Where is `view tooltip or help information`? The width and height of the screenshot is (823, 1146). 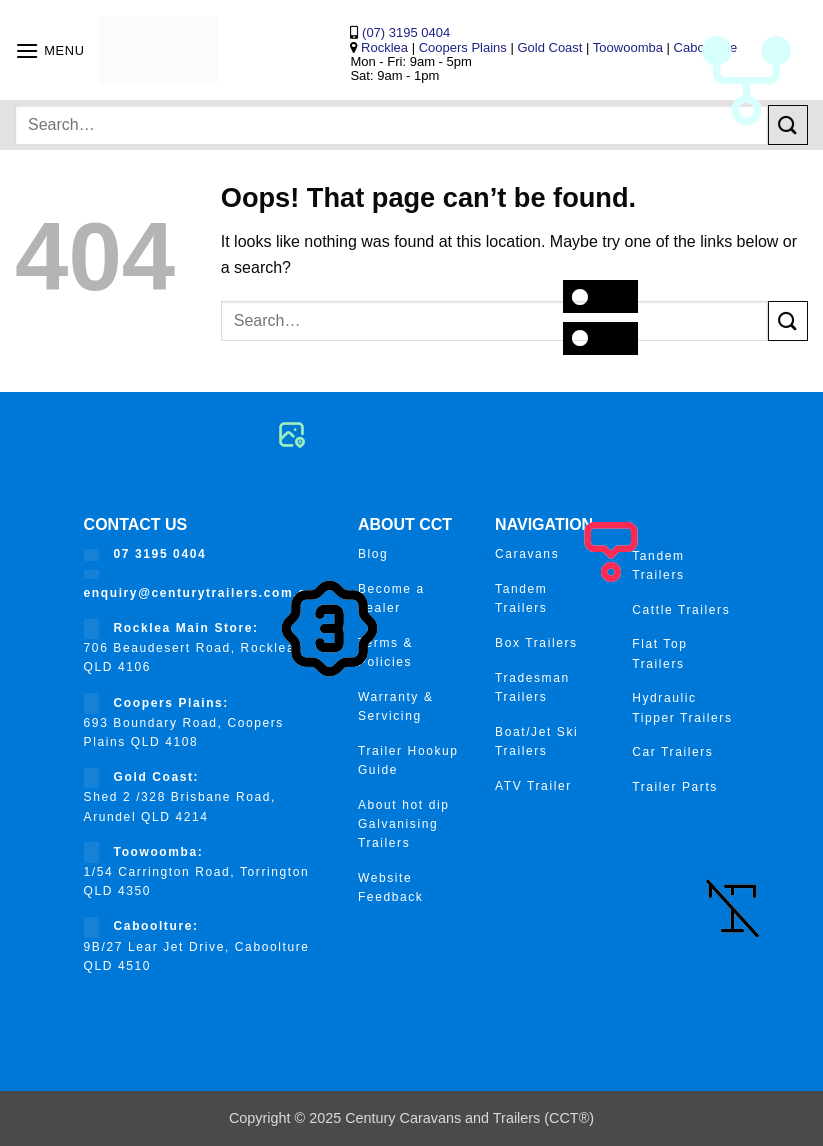 view tooltip or help information is located at coordinates (611, 552).